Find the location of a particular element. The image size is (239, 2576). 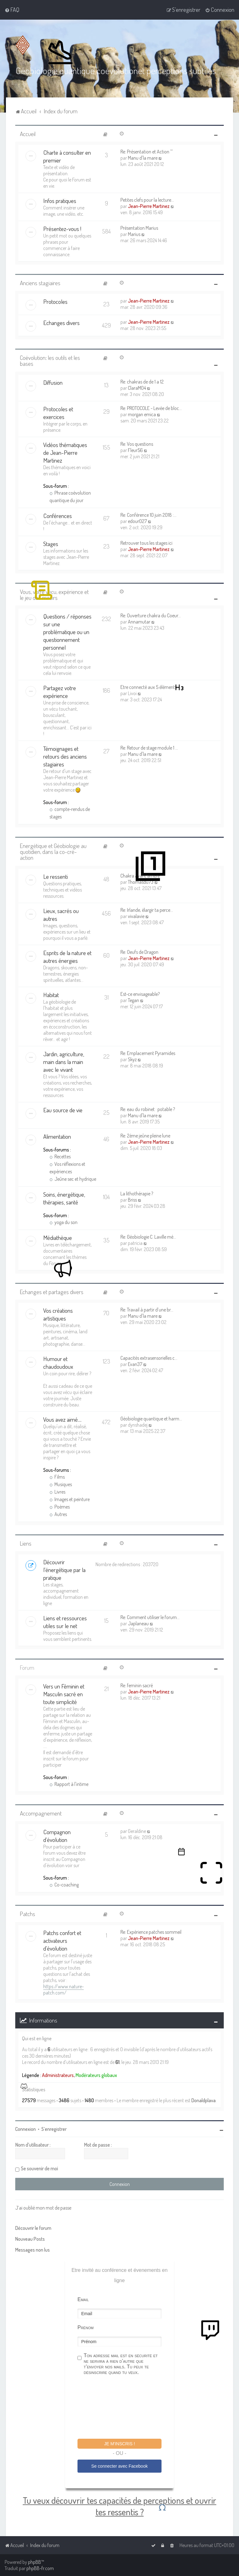

scan a document or QR code is located at coordinates (211, 1873).